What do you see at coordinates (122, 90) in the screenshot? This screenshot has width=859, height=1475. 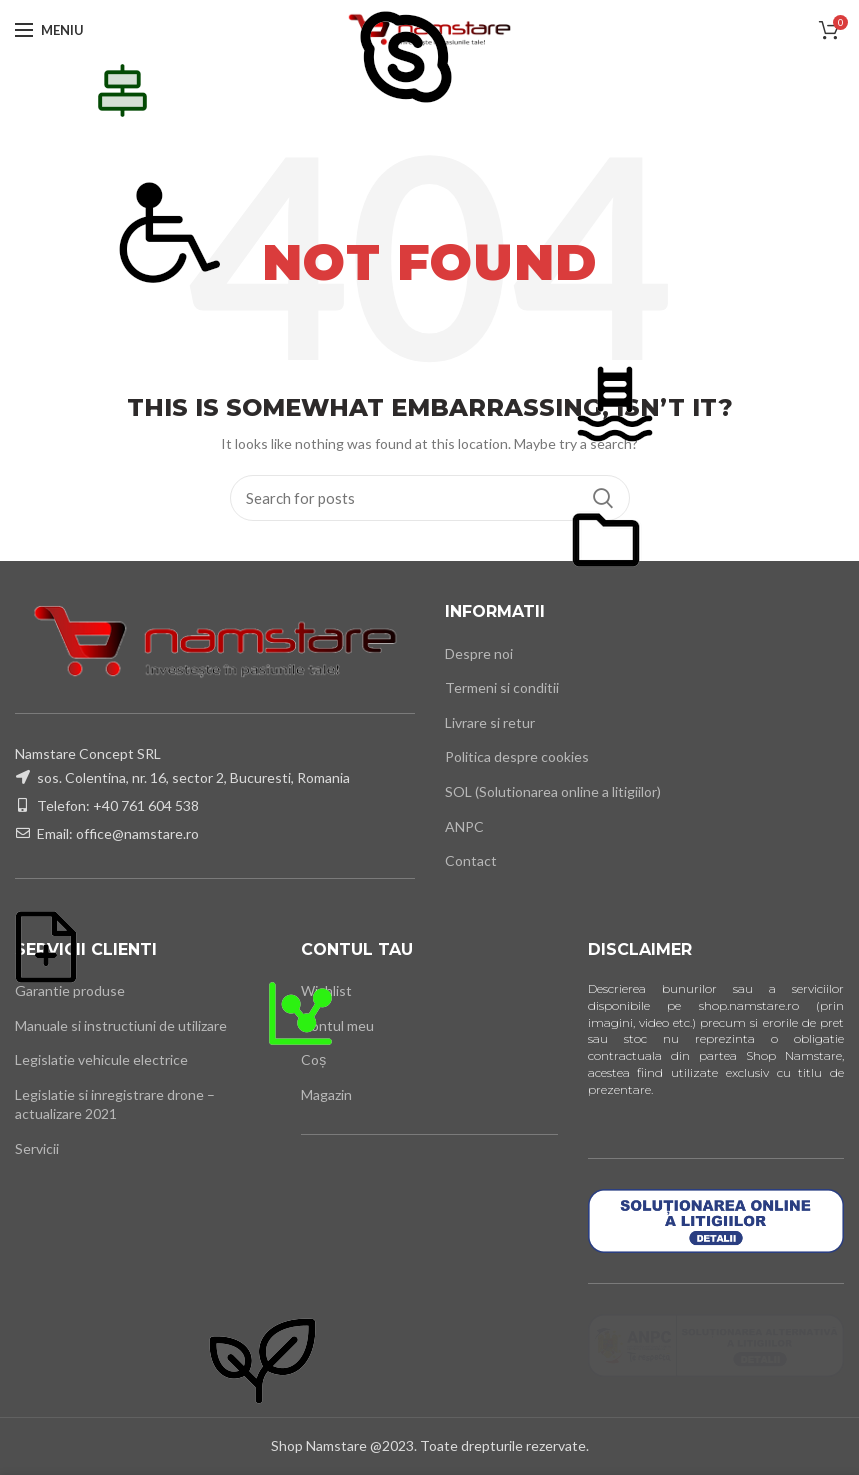 I see `align objects to horizontal center` at bounding box center [122, 90].